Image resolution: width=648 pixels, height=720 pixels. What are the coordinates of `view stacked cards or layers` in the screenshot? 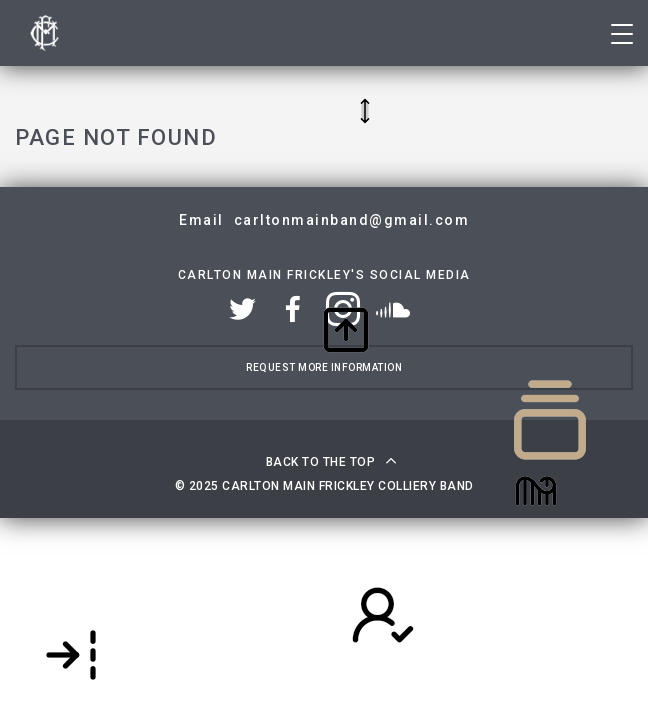 It's located at (550, 420).